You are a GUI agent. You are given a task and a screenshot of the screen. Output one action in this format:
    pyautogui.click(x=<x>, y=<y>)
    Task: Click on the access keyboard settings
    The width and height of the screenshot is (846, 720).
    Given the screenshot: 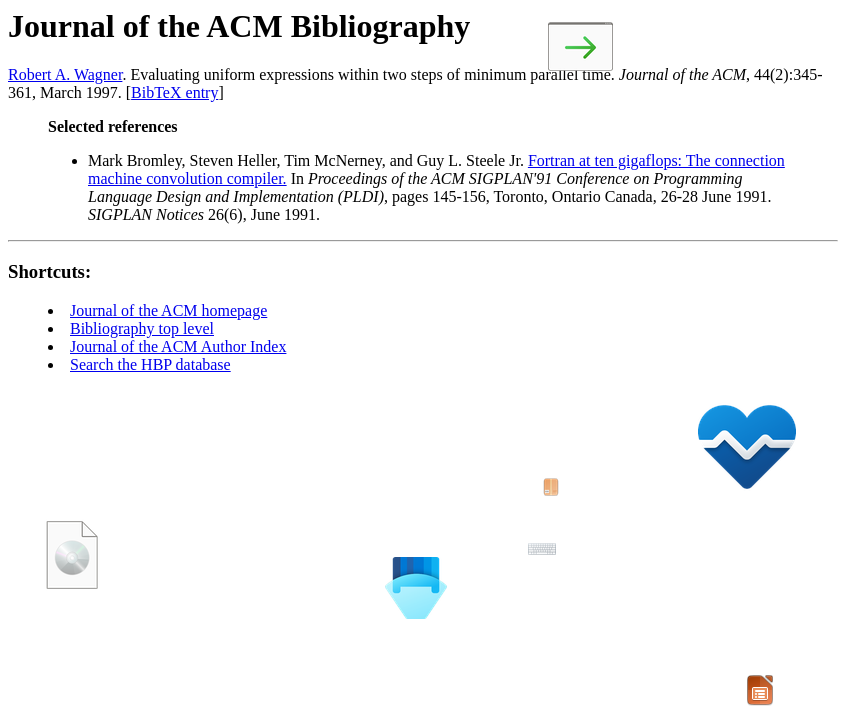 What is the action you would take?
    pyautogui.click(x=542, y=549)
    